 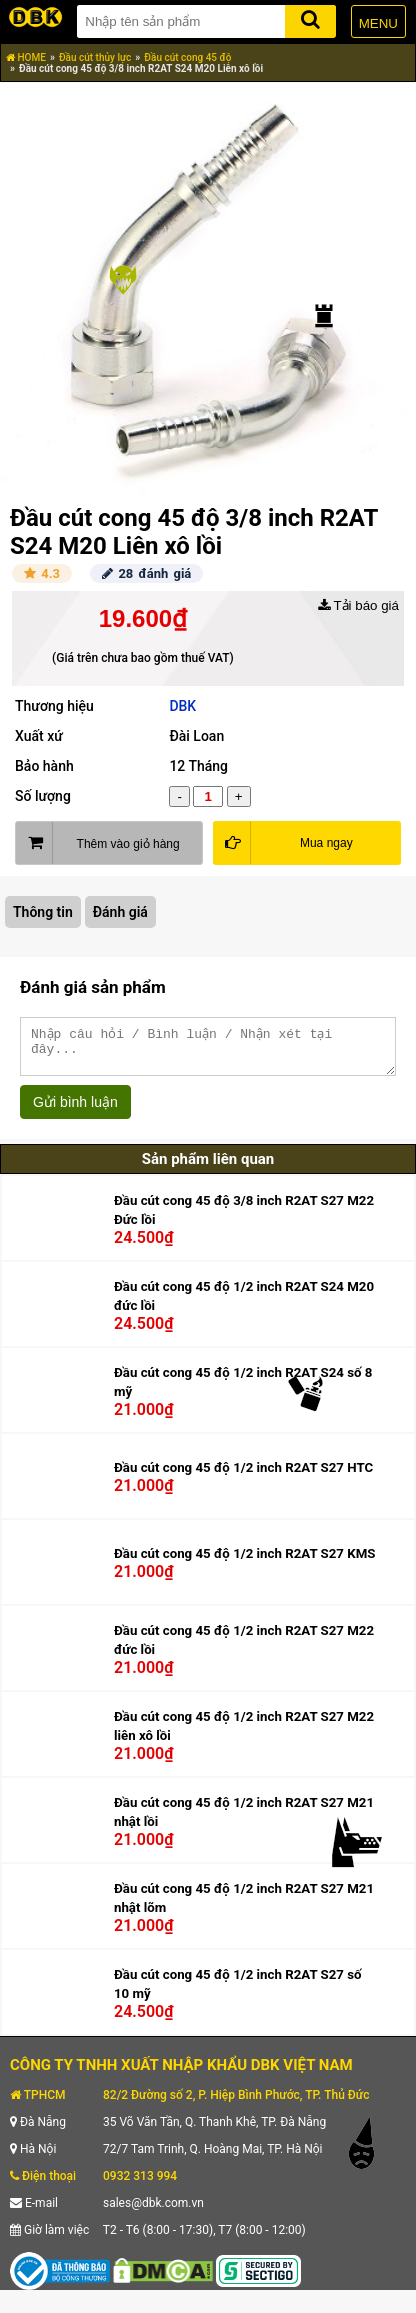 I want to click on ignite or activate a fire-related feature, so click(x=305, y=1393).